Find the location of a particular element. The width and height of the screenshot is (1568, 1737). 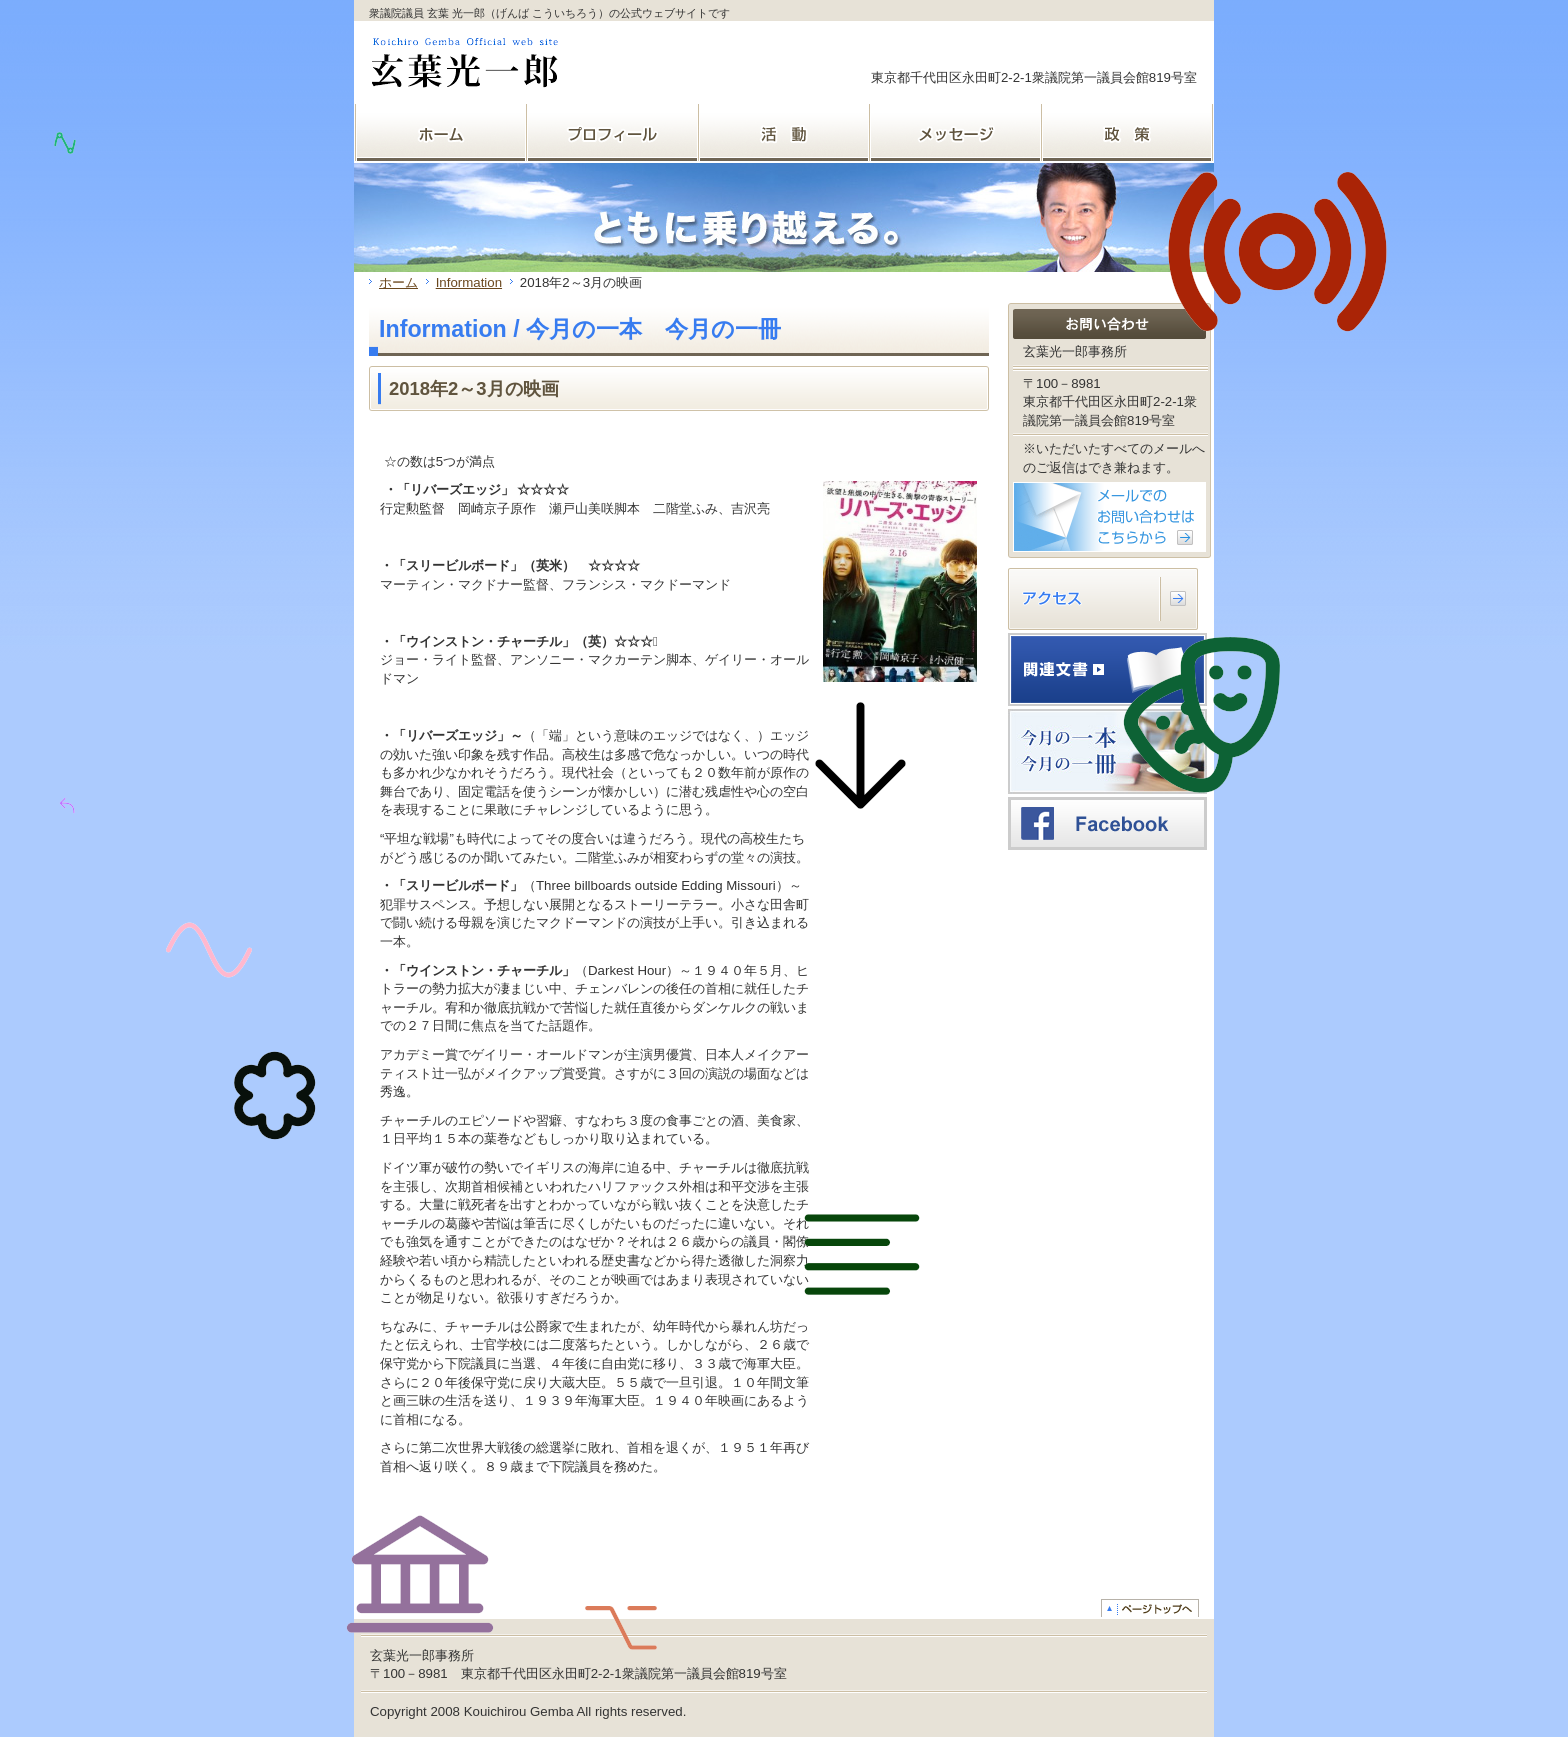

audio or sound wave visualization is located at coordinates (209, 950).